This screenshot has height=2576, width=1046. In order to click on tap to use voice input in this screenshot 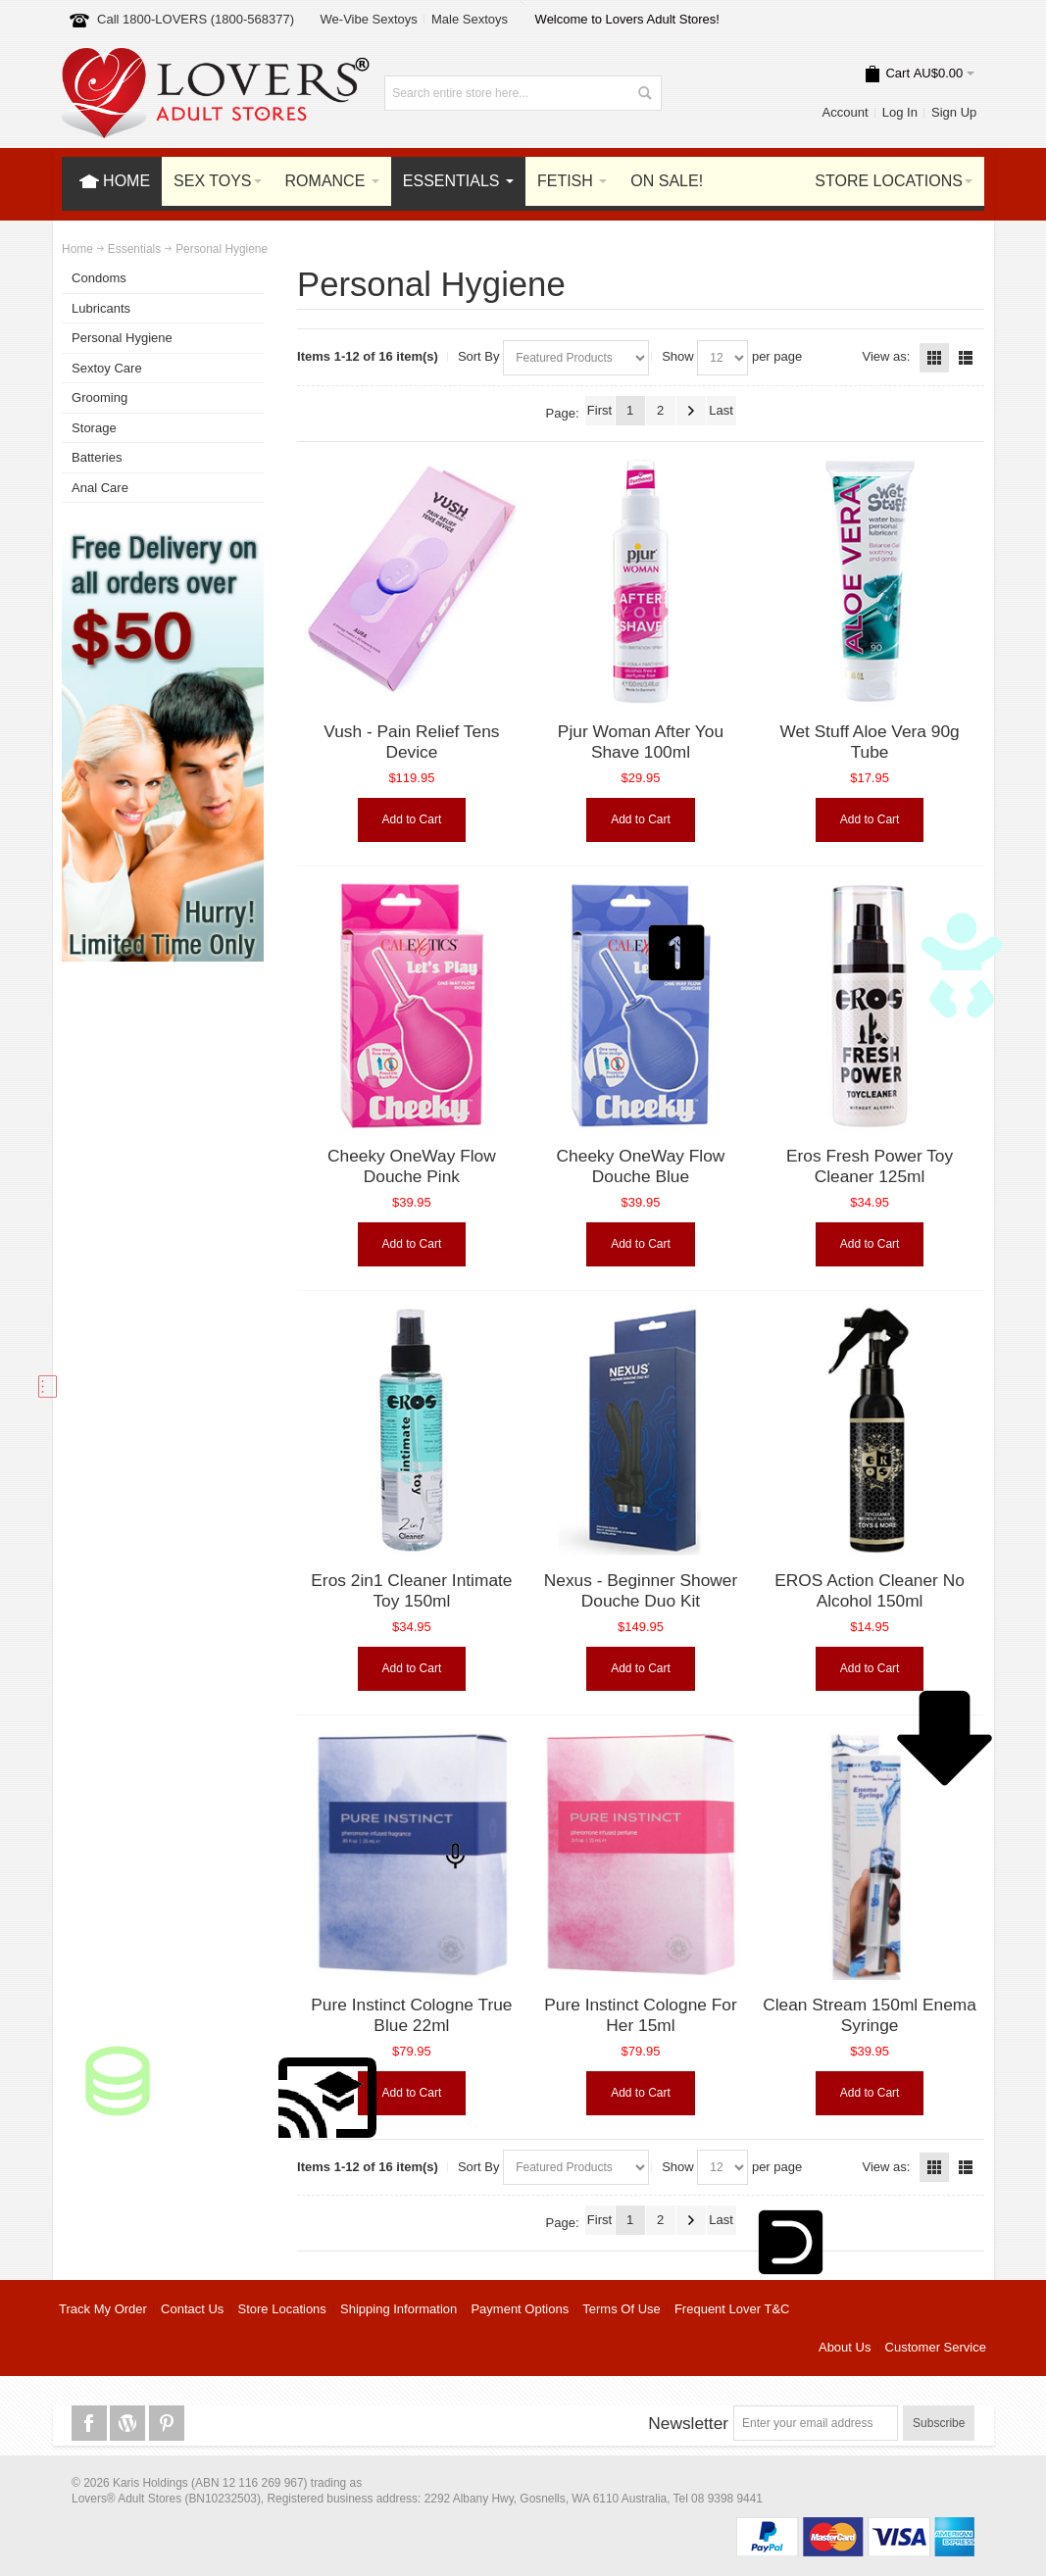, I will do `click(455, 1855)`.